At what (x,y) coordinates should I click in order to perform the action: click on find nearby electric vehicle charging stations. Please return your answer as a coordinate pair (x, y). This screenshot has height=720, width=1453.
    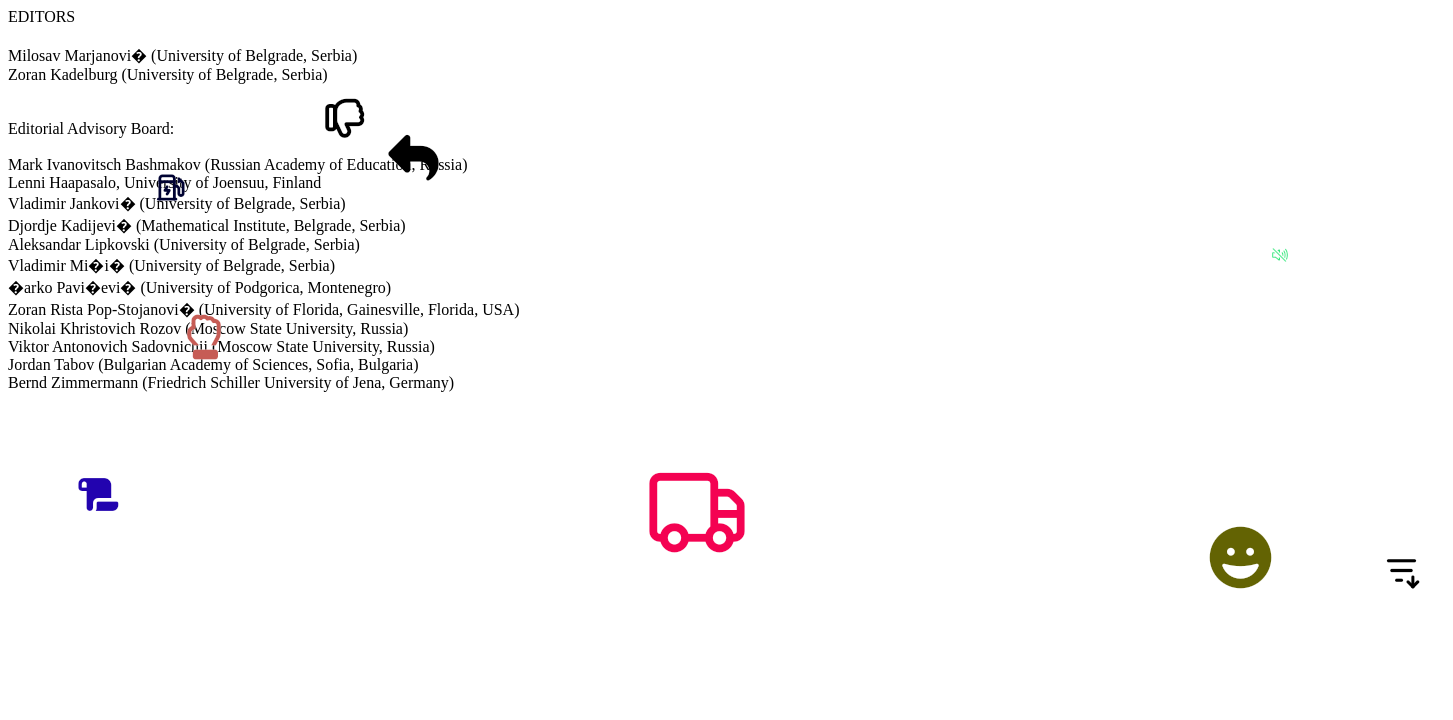
    Looking at the image, I should click on (171, 187).